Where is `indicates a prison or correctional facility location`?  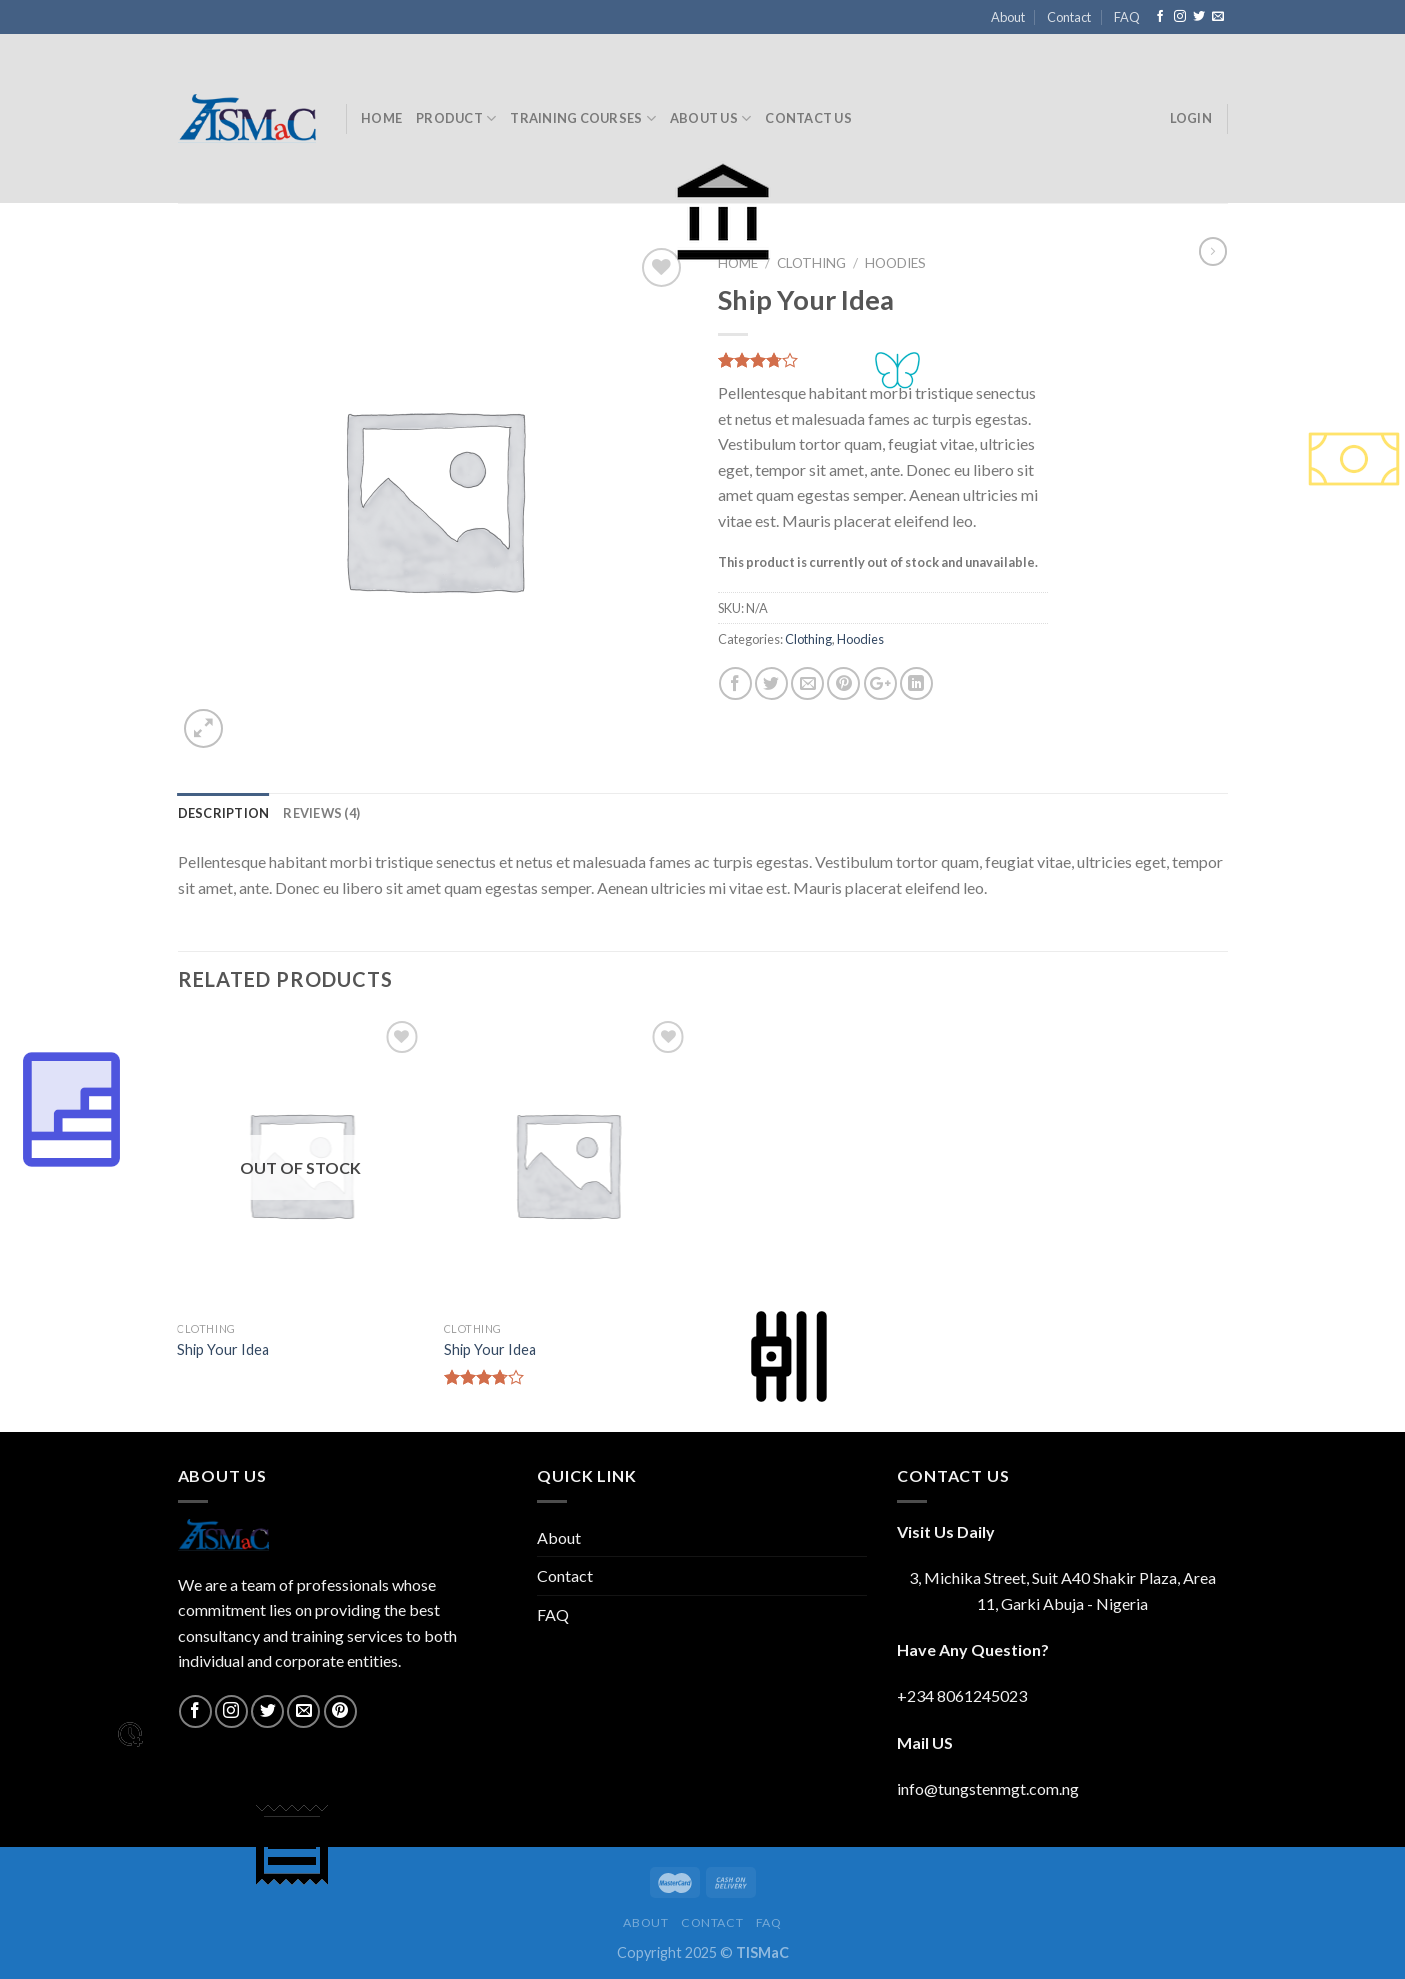 indicates a prison or correctional facility location is located at coordinates (791, 1356).